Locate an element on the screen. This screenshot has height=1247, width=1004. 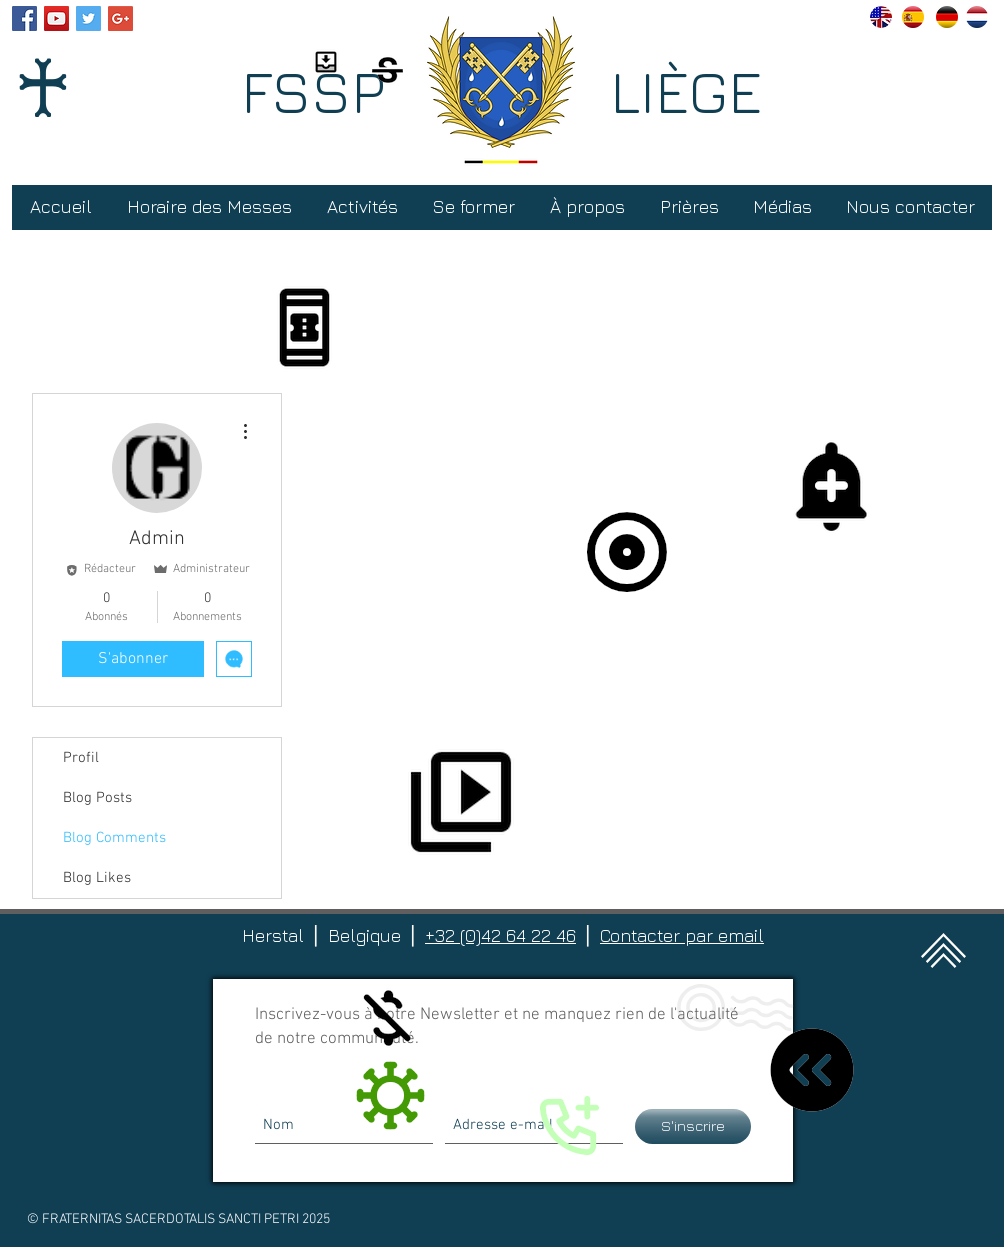
apply strikethrough formatting to selected text is located at coordinates (387, 72).